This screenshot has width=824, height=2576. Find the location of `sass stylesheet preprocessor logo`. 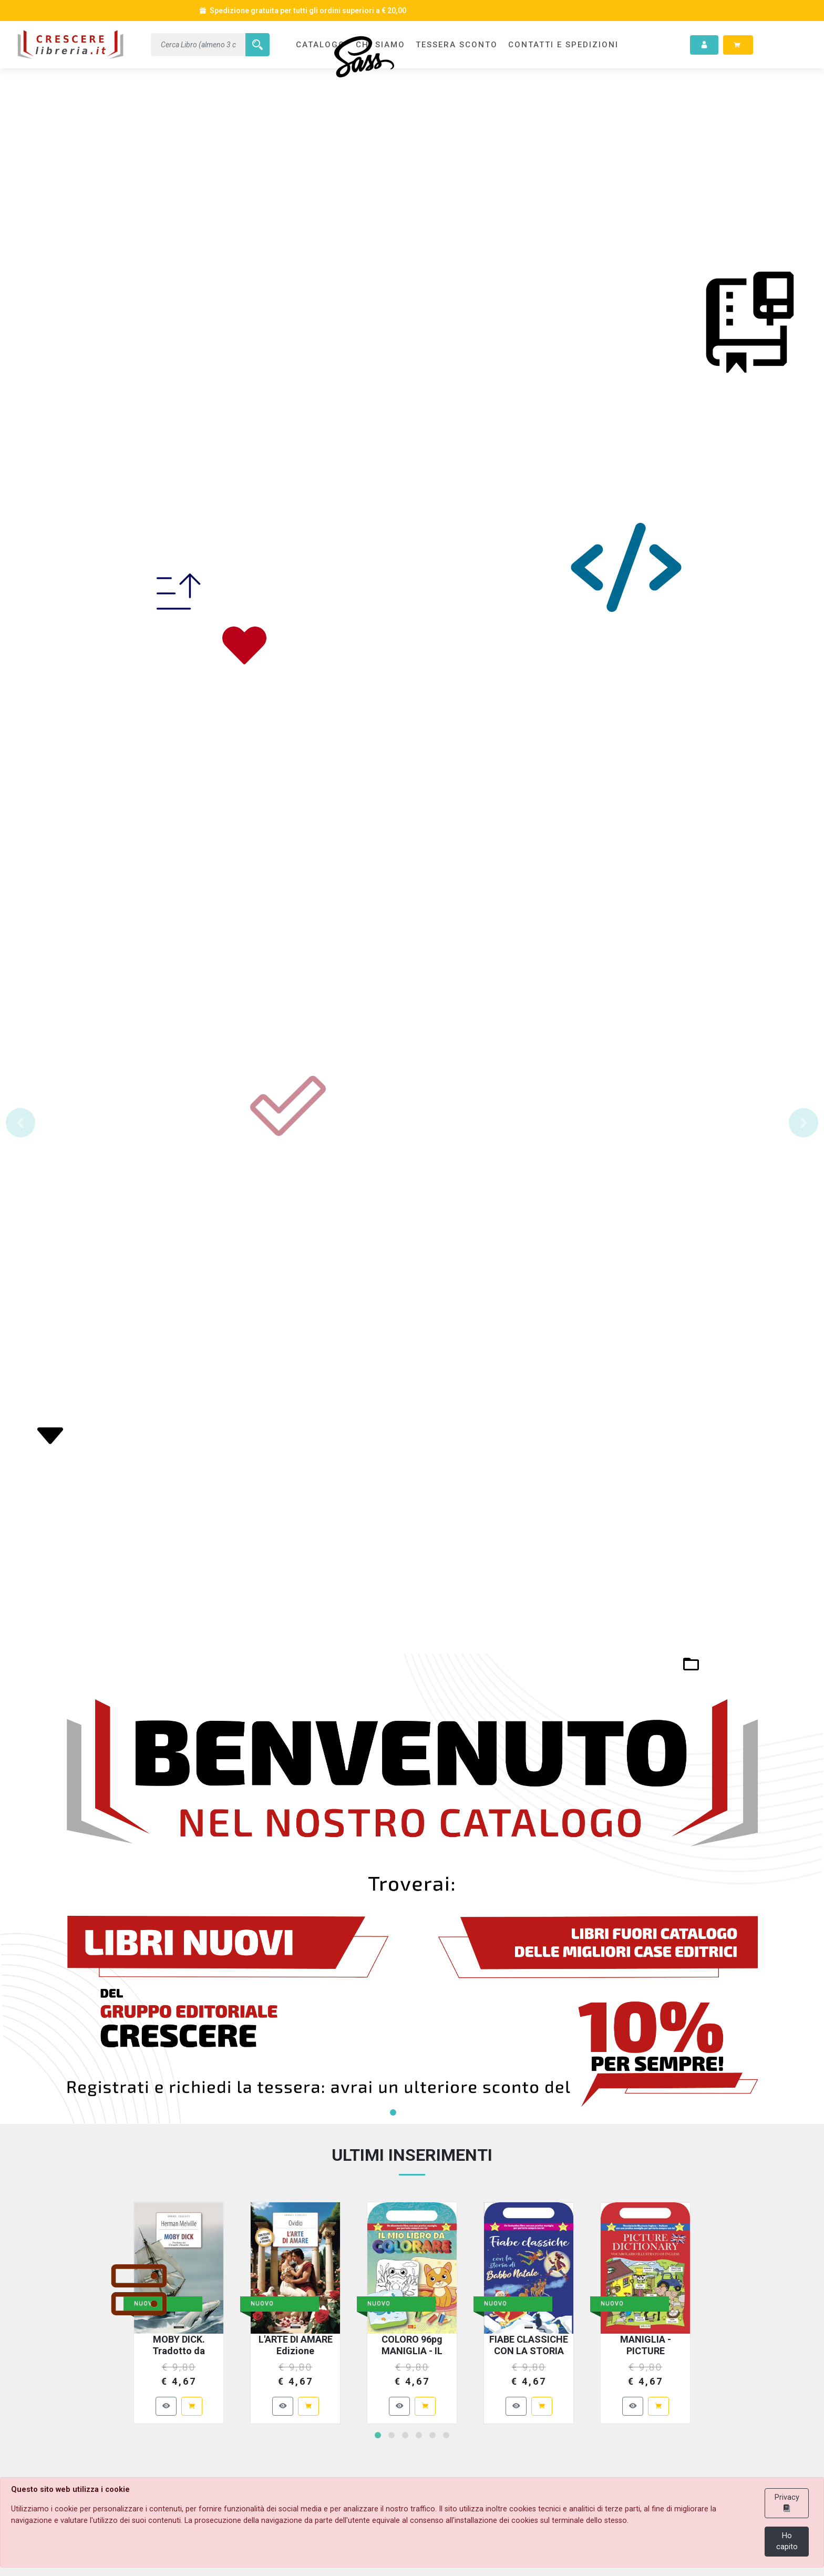

sass stylesheet preprocessor logo is located at coordinates (364, 57).